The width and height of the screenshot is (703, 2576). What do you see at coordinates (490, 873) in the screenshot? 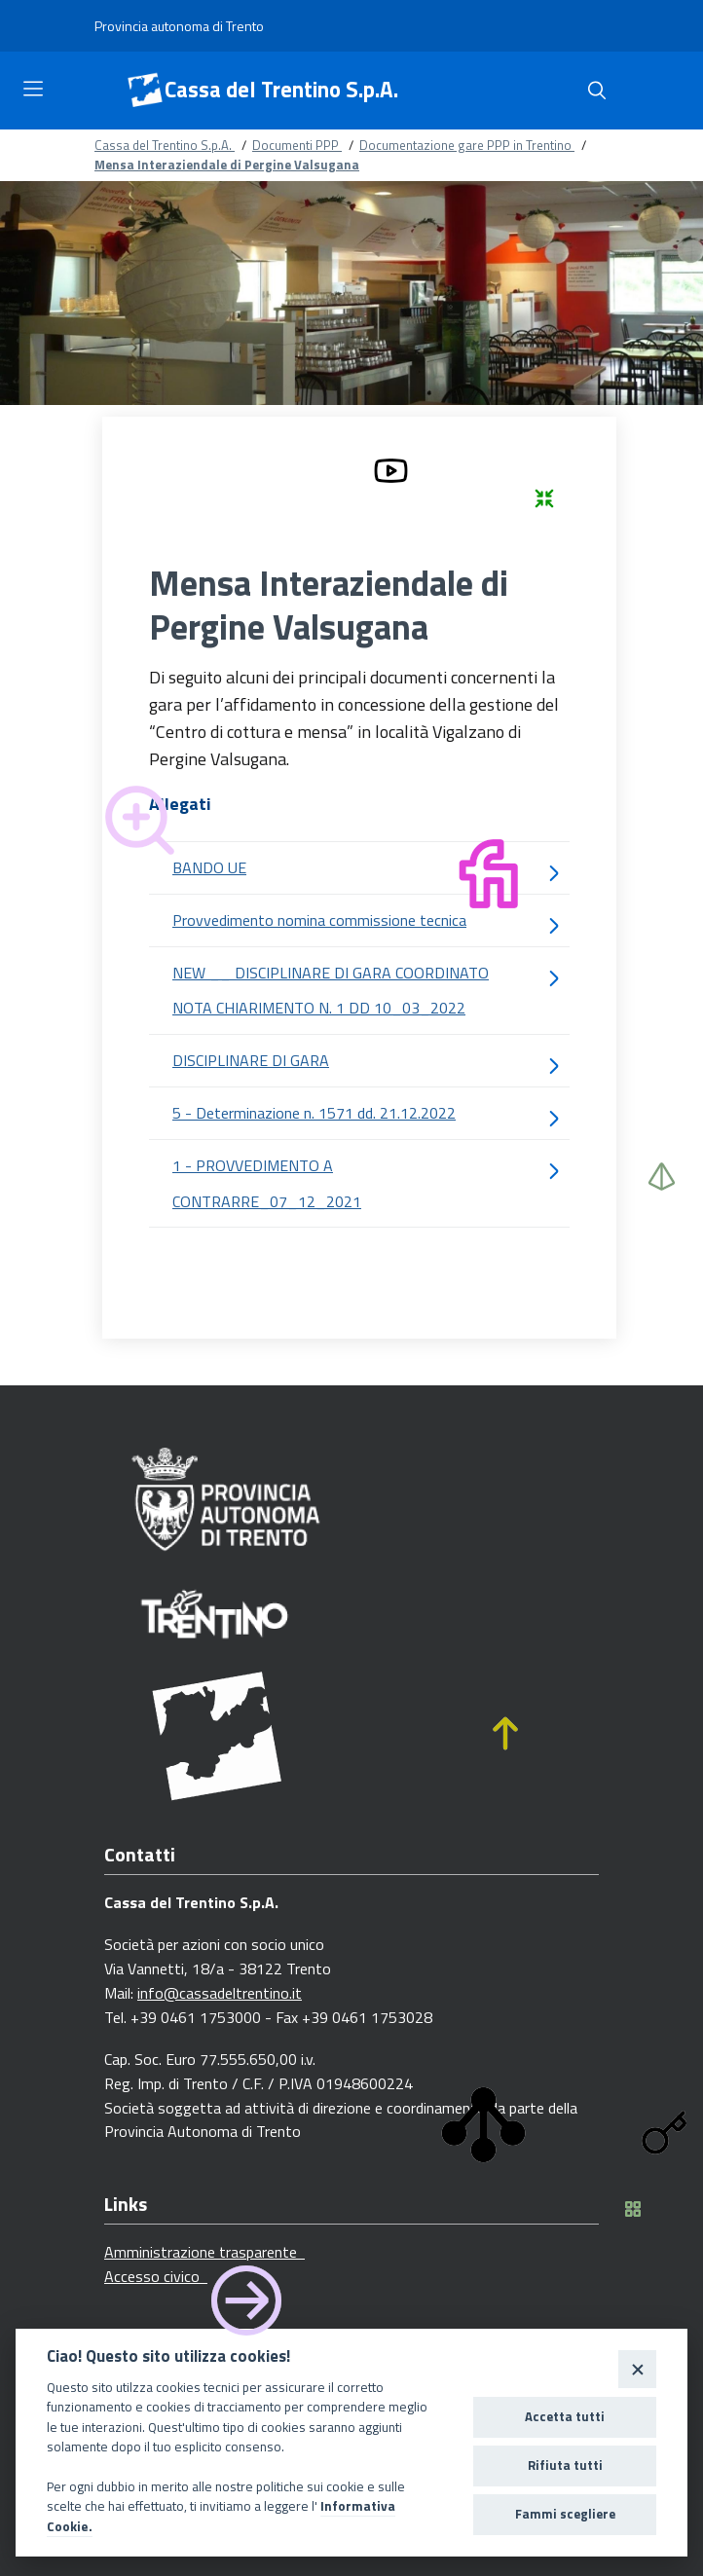
I see `open fiverr freelance marketplace` at bounding box center [490, 873].